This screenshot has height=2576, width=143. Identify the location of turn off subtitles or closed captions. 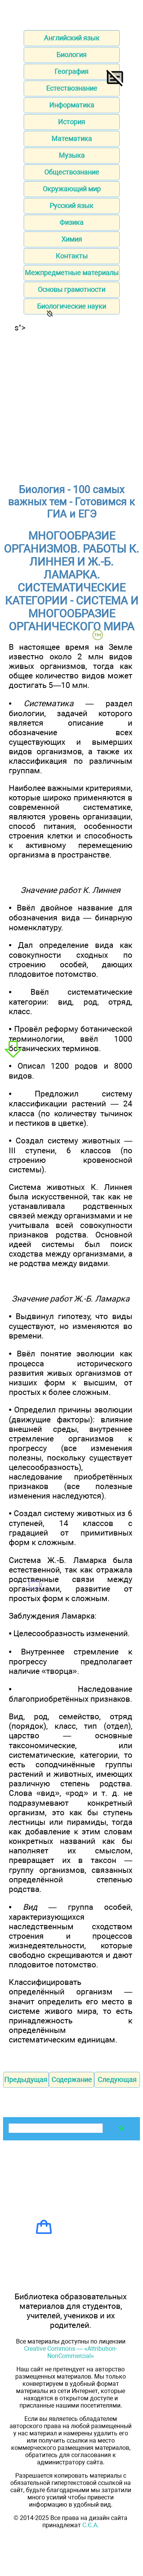
(115, 77).